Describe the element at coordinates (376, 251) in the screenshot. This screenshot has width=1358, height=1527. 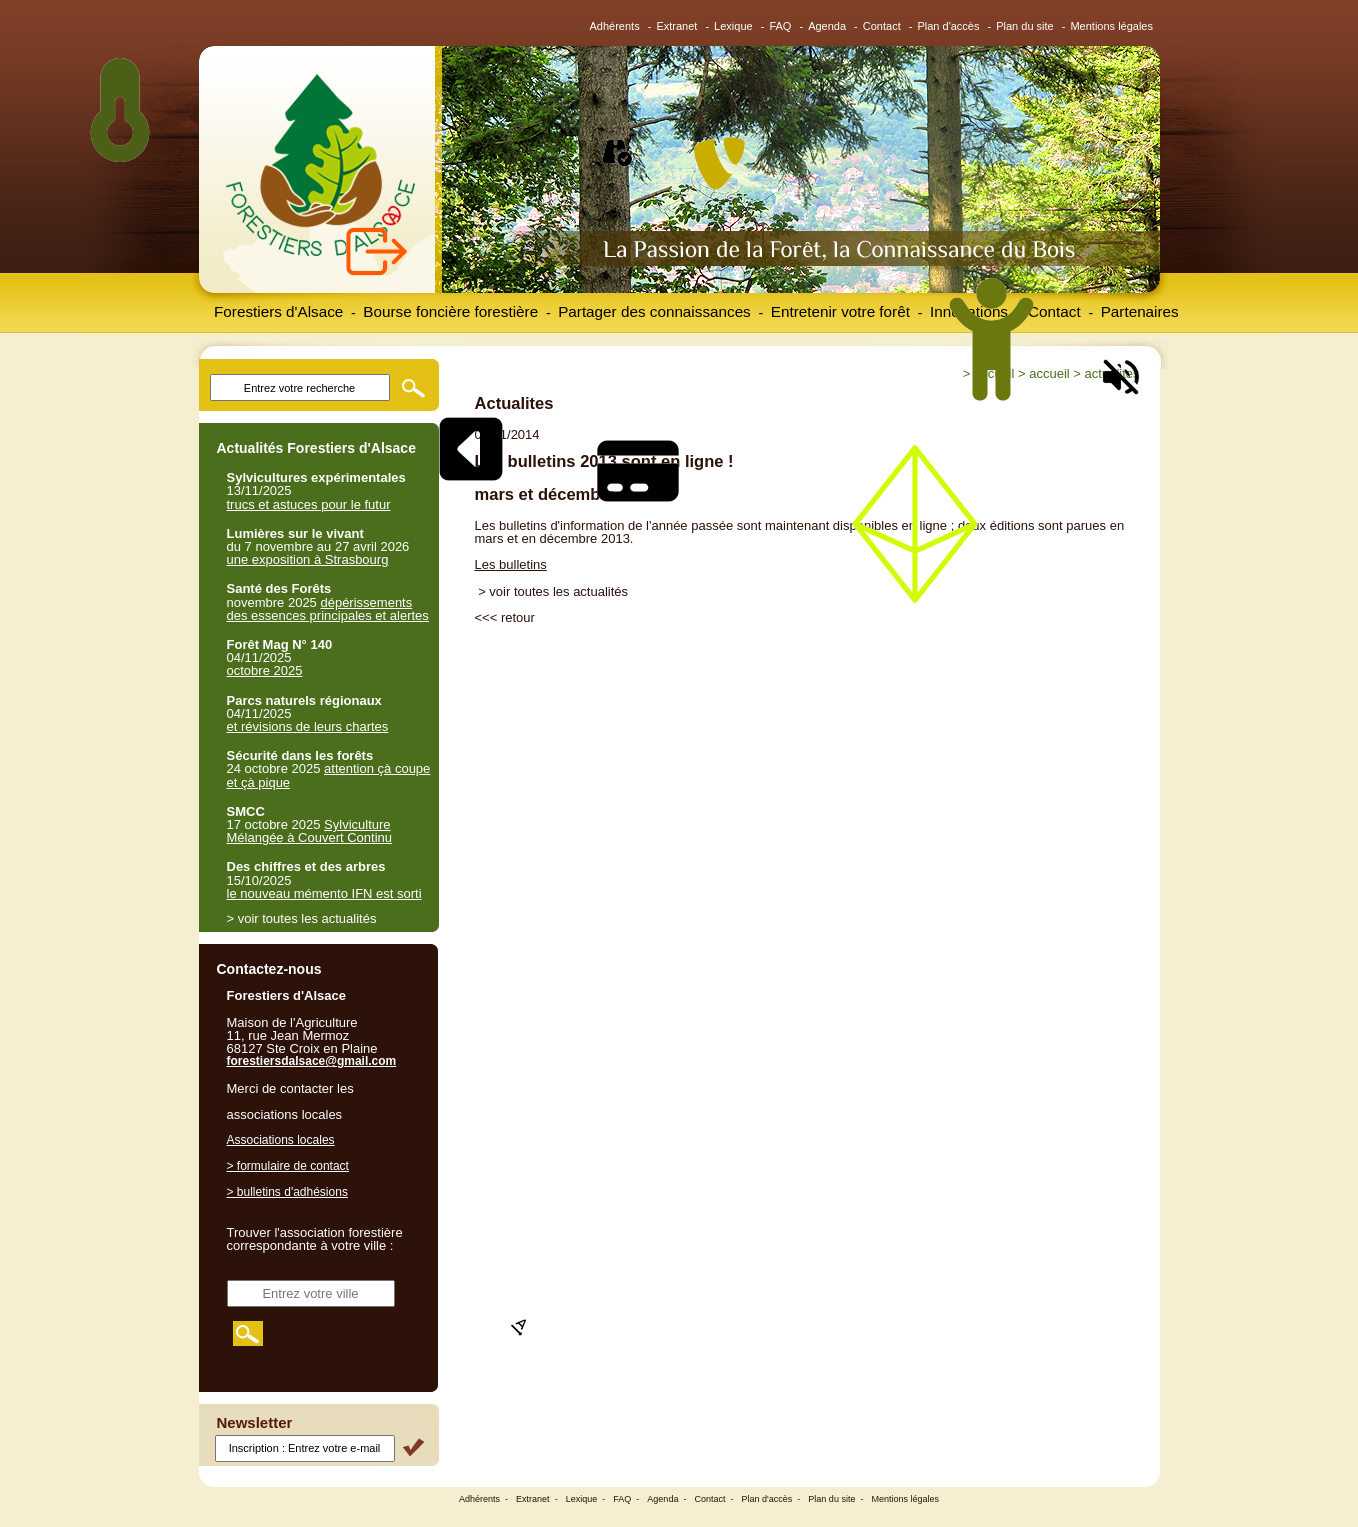
I see `log out of your account` at that location.